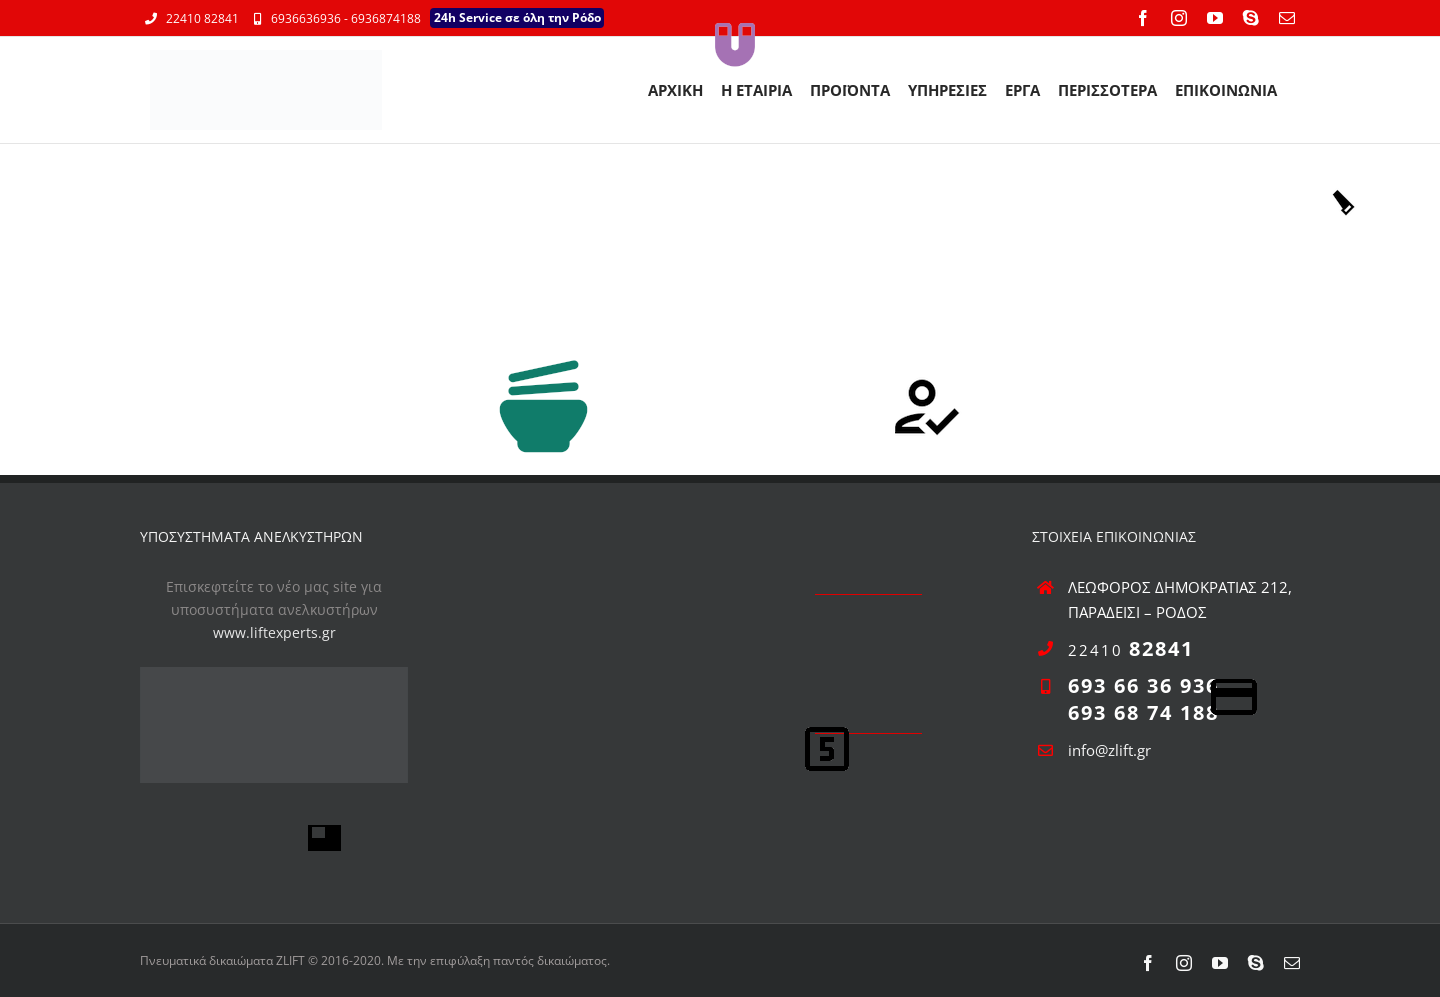 The image size is (1440, 997). Describe the element at coordinates (925, 406) in the screenshot. I see `indicates a verified or registered user` at that location.